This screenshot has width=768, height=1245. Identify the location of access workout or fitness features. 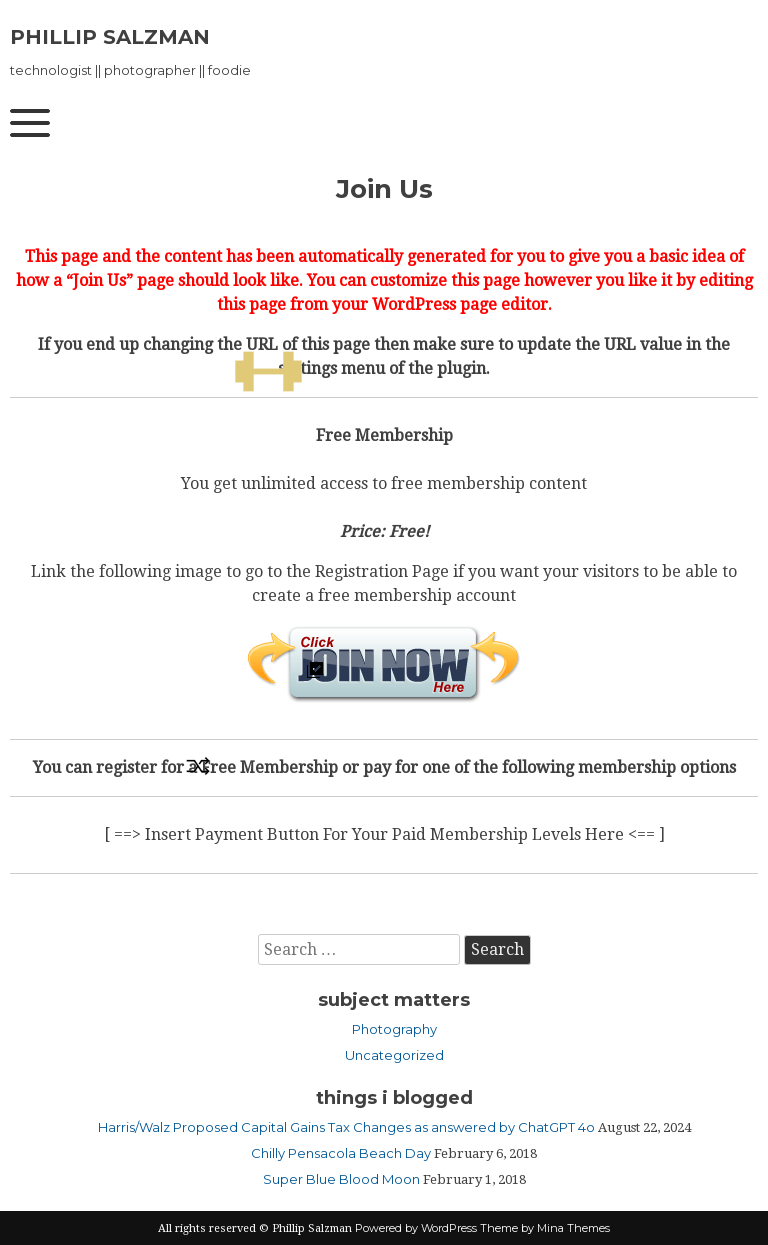
(268, 371).